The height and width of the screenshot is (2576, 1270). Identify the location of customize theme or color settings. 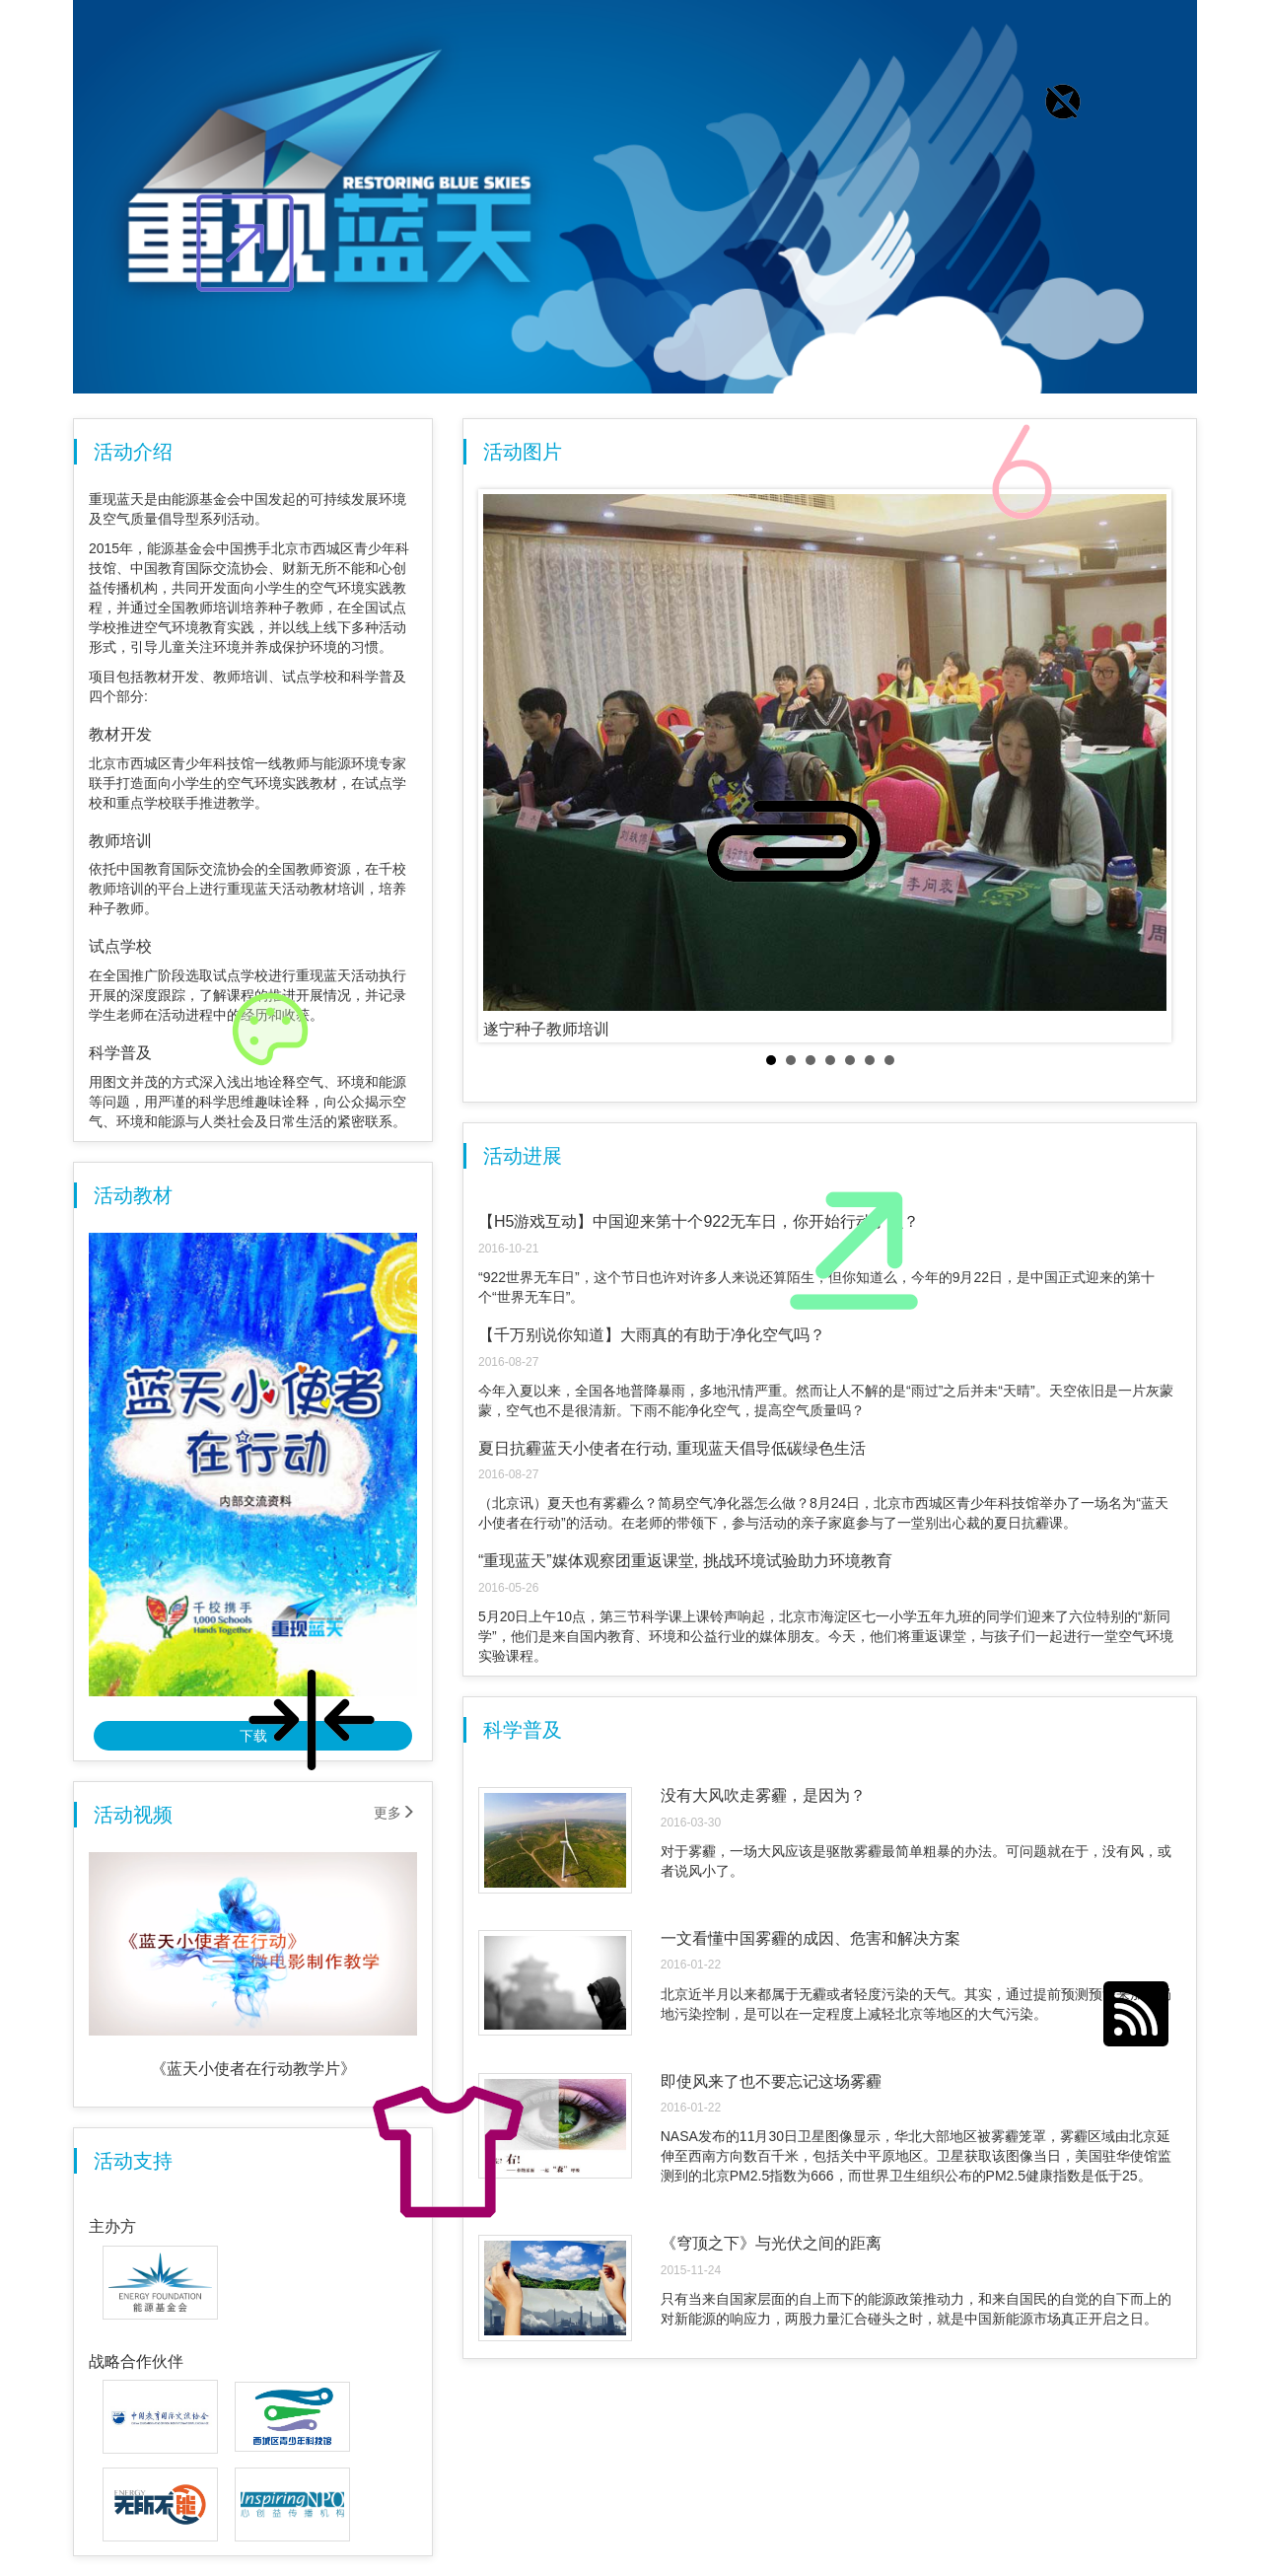
(270, 1031).